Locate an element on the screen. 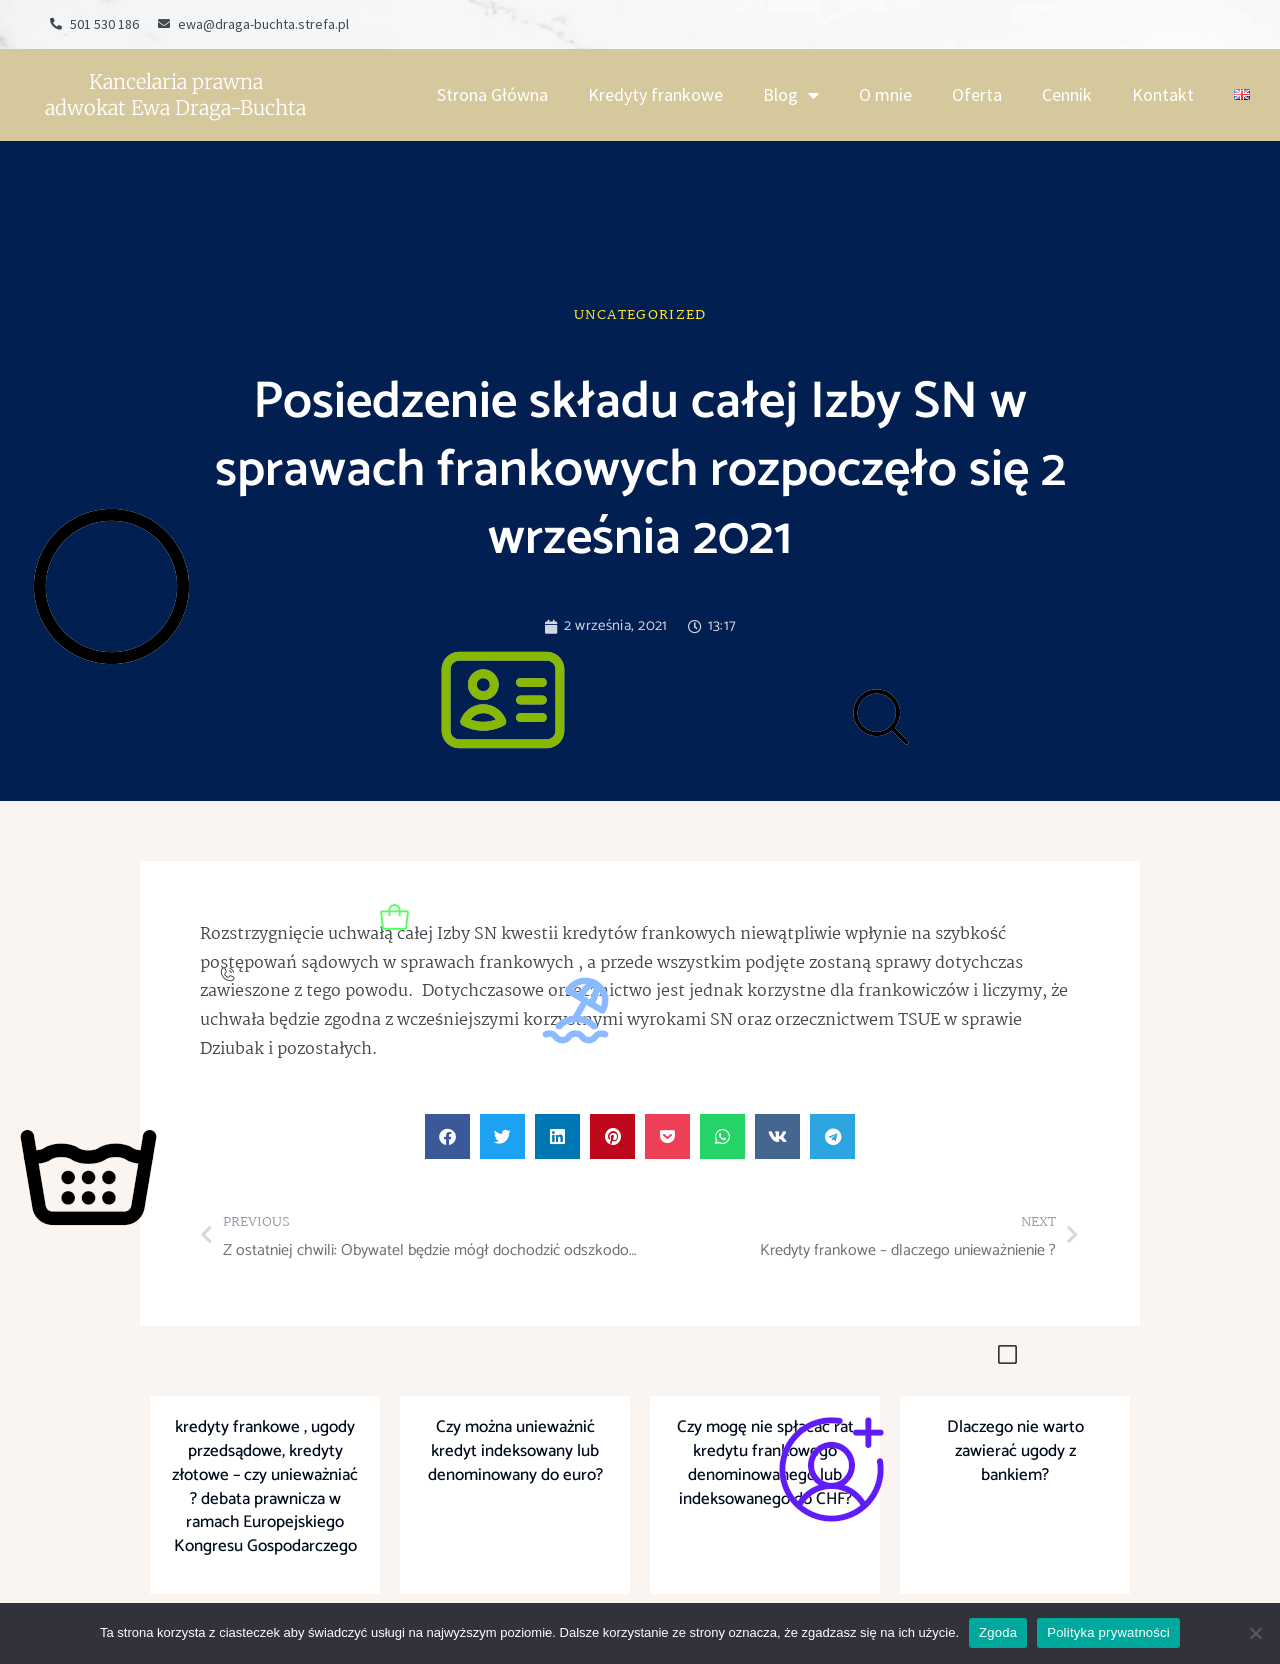 The image size is (1280, 1664). add a new user or contact is located at coordinates (831, 1469).